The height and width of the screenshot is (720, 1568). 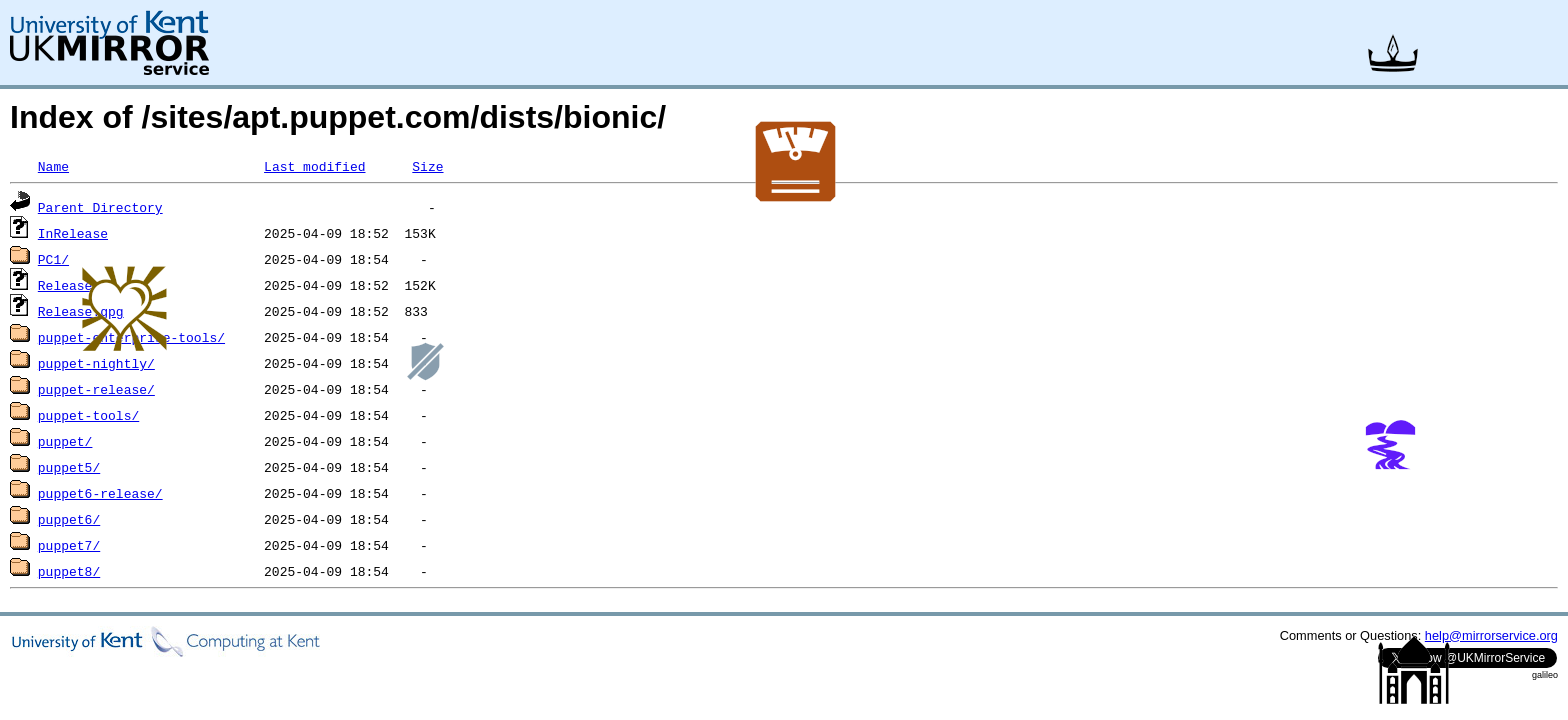 What do you see at coordinates (795, 161) in the screenshot?
I see `view weight or body metrics` at bounding box center [795, 161].